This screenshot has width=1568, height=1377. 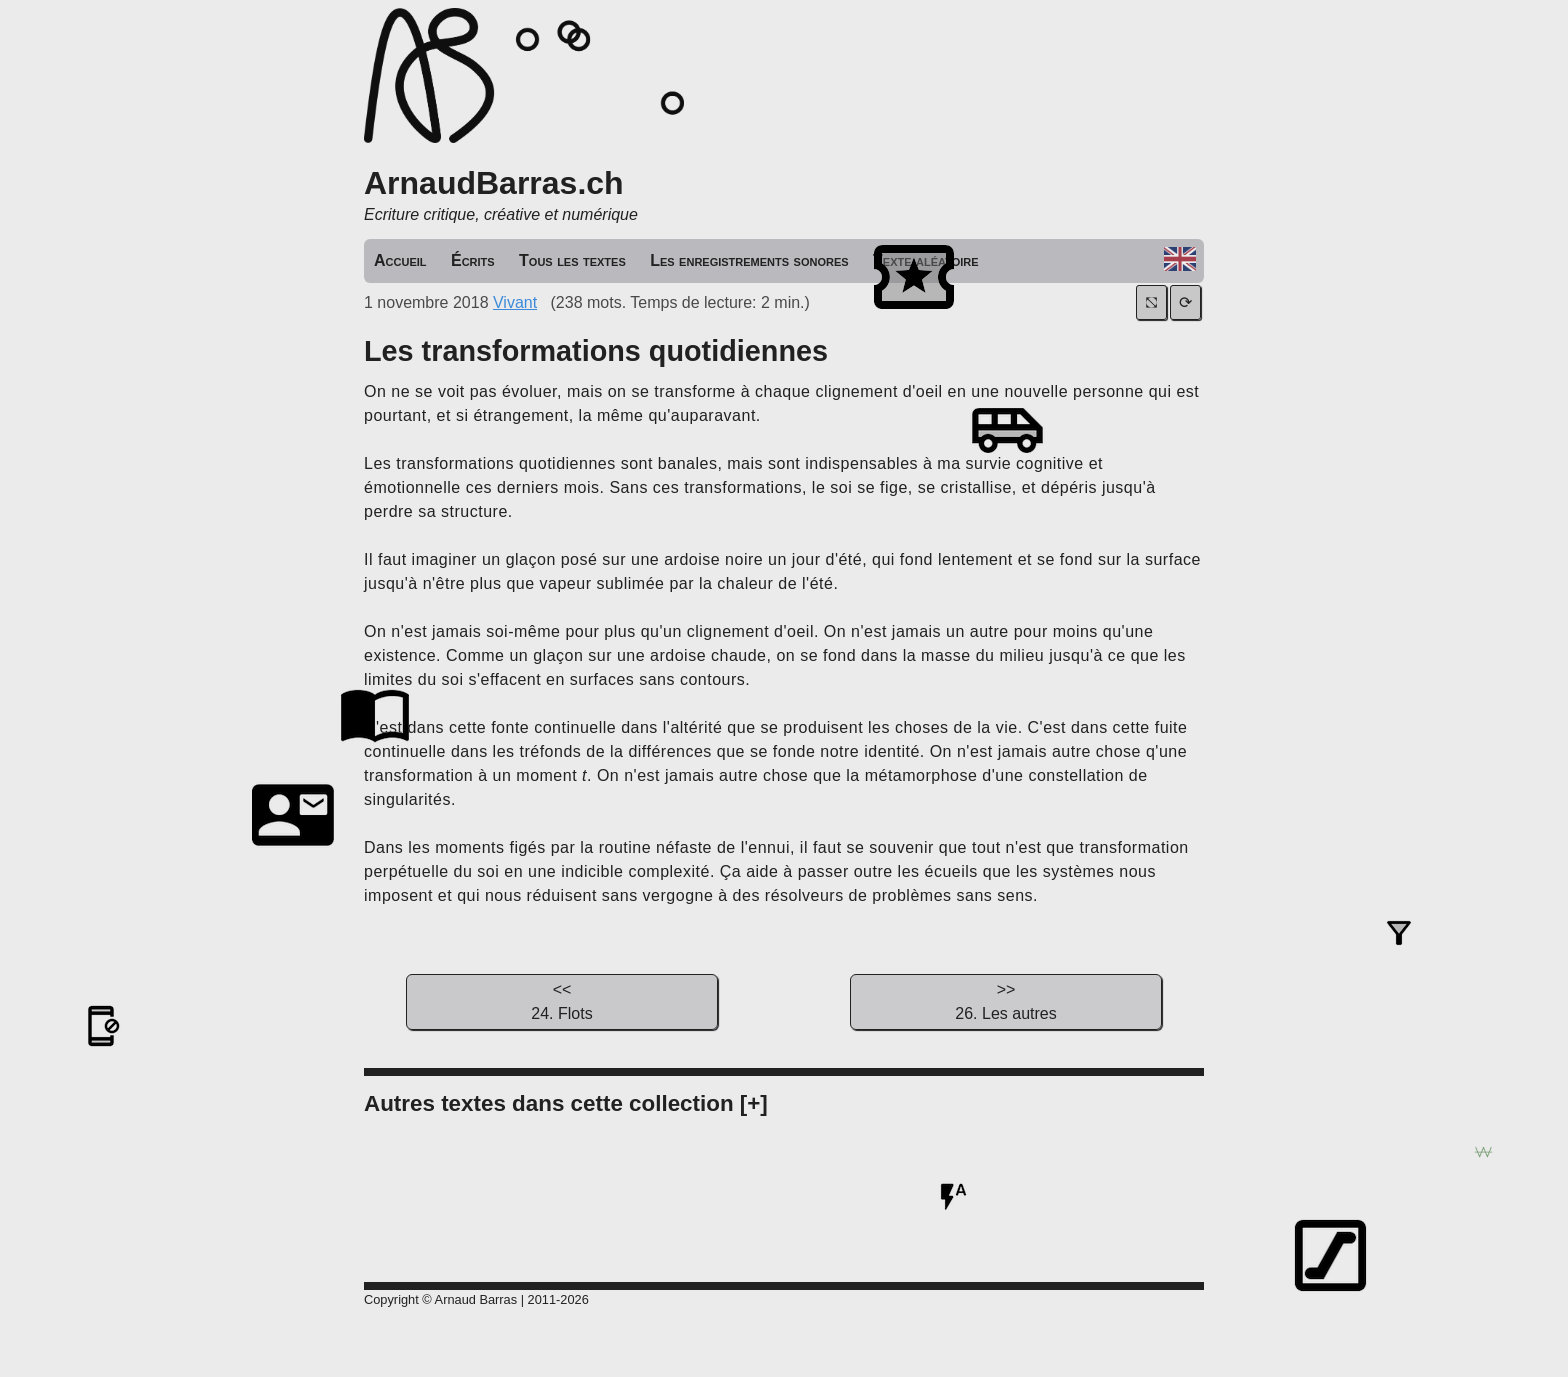 What do you see at coordinates (293, 815) in the screenshot?
I see `view contact email information` at bounding box center [293, 815].